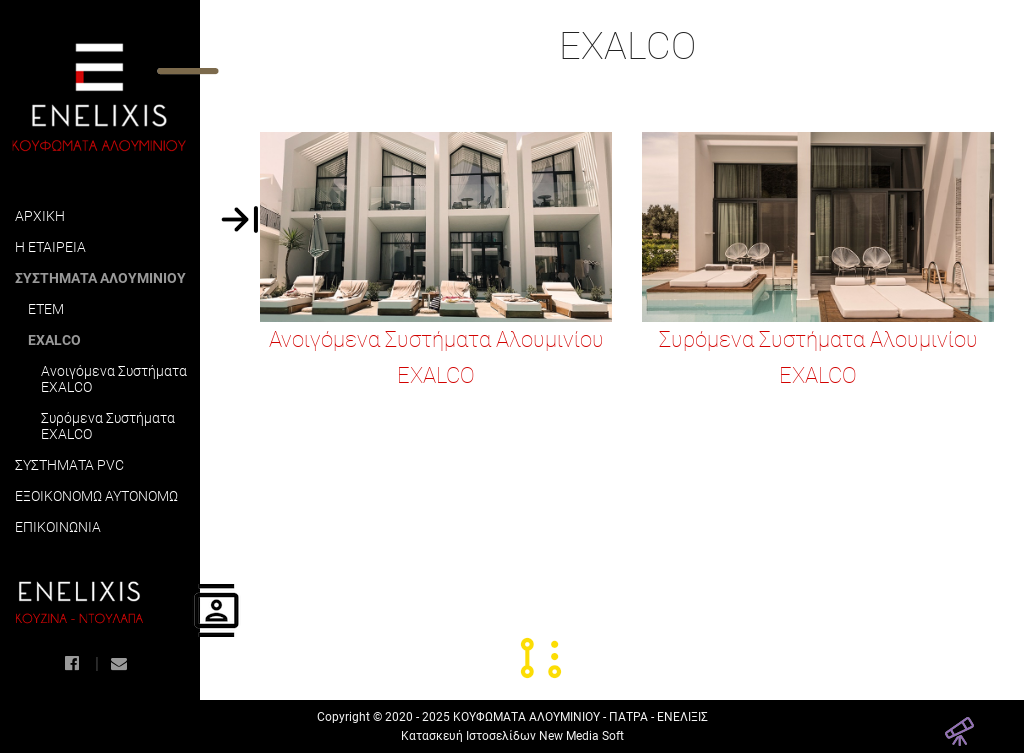 The height and width of the screenshot is (753, 1024). What do you see at coordinates (541, 658) in the screenshot?
I see `create a draft pull request` at bounding box center [541, 658].